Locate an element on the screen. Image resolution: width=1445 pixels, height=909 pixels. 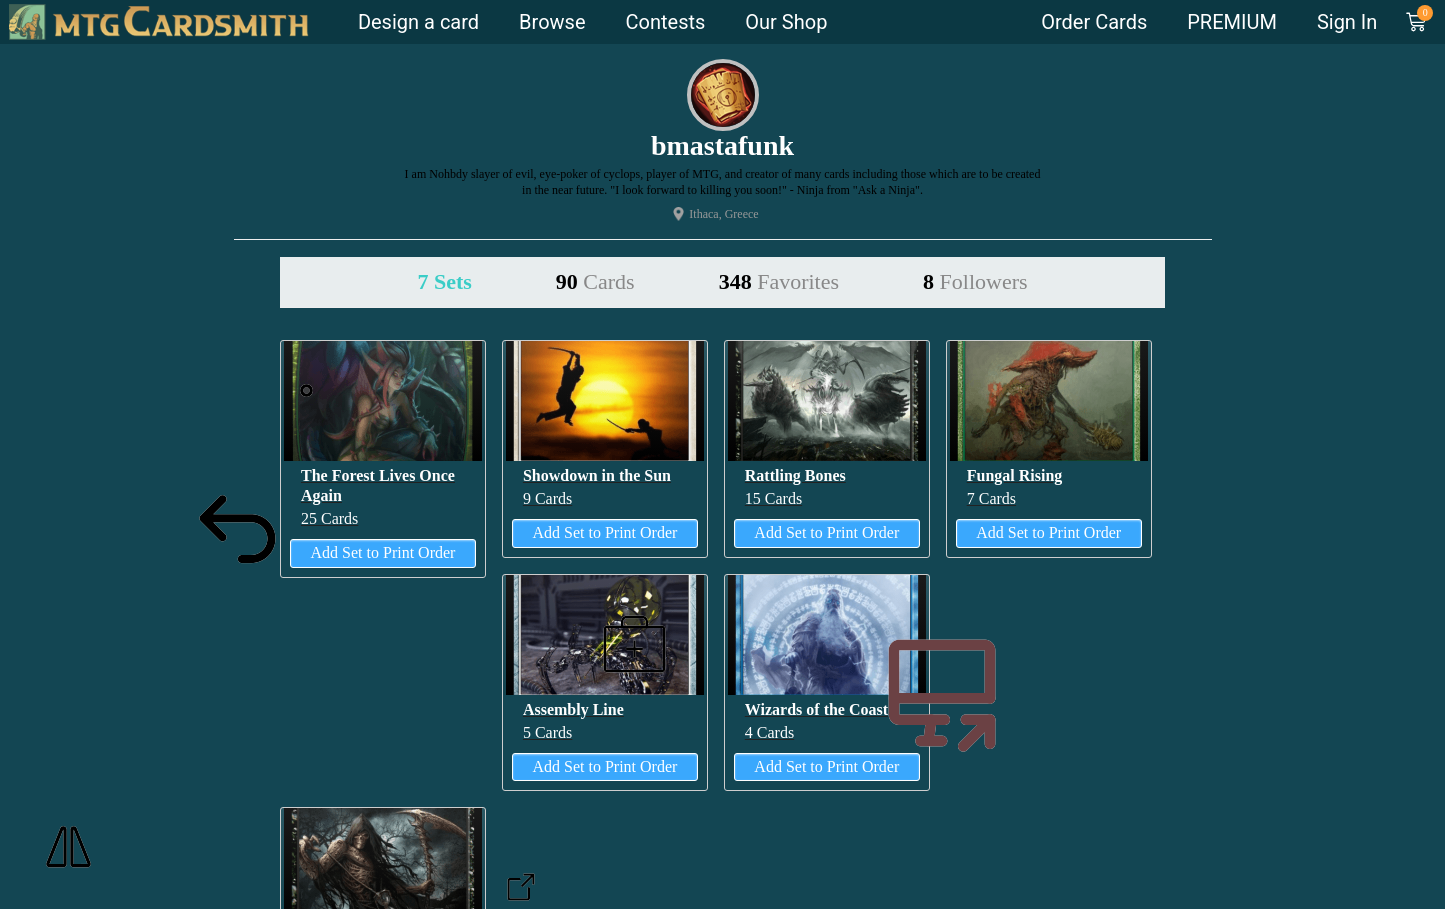
flip image horizontally is located at coordinates (68, 848).